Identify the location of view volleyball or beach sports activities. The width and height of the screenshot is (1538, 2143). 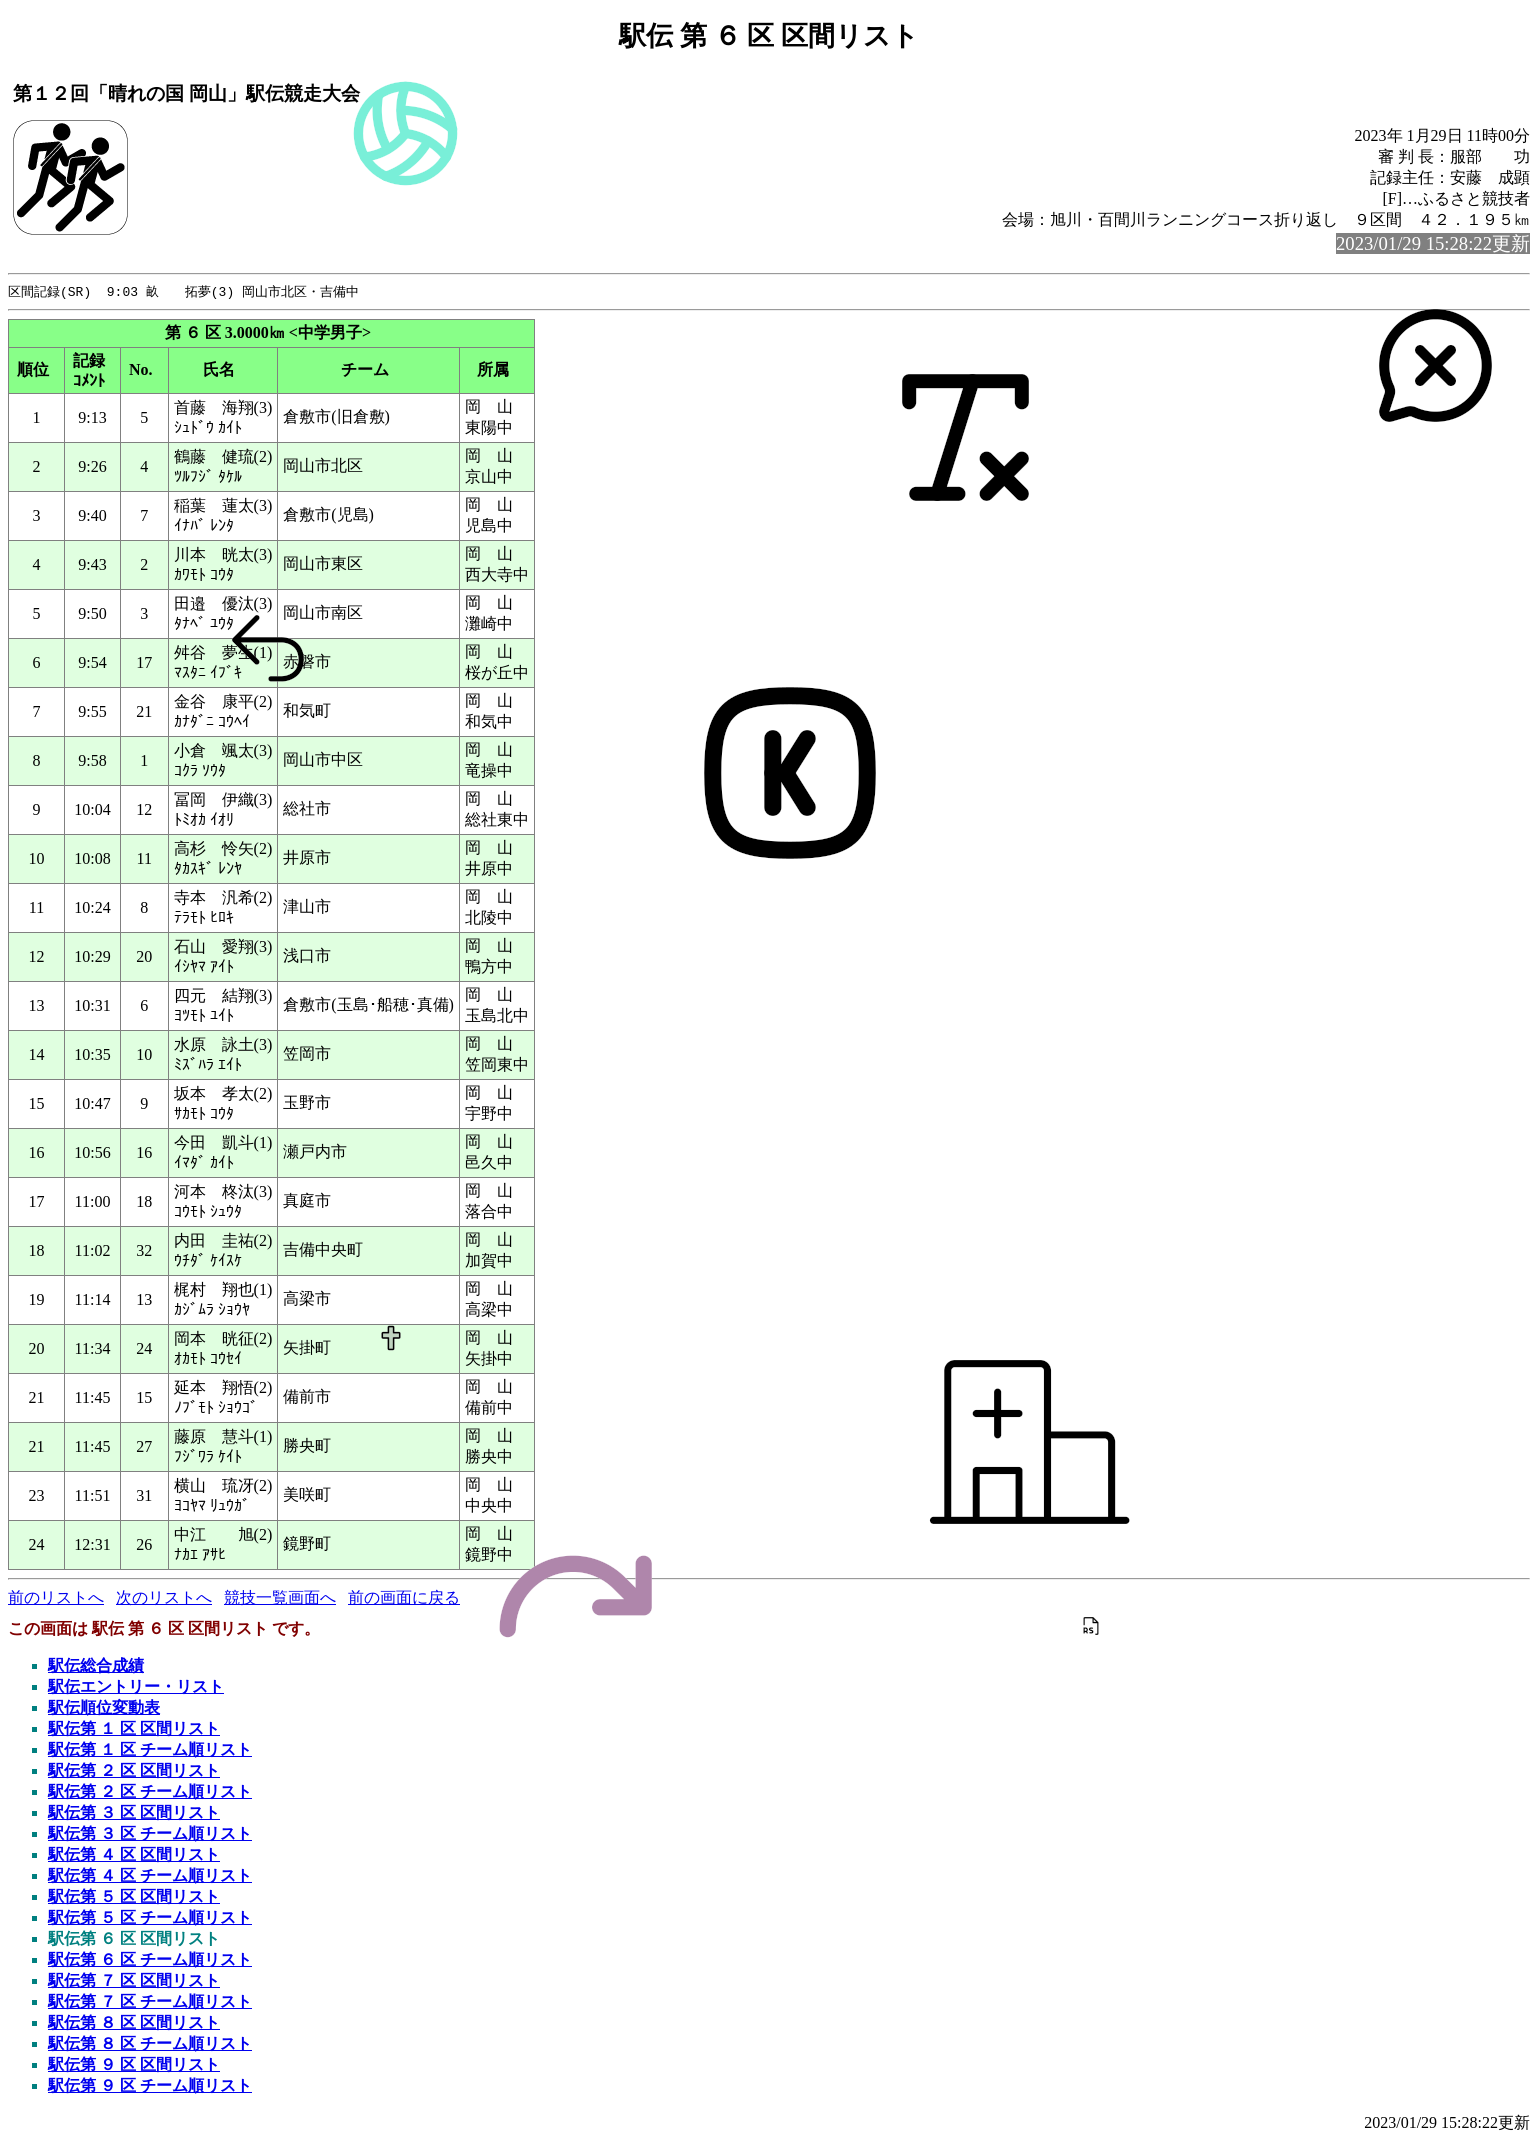
(405, 133).